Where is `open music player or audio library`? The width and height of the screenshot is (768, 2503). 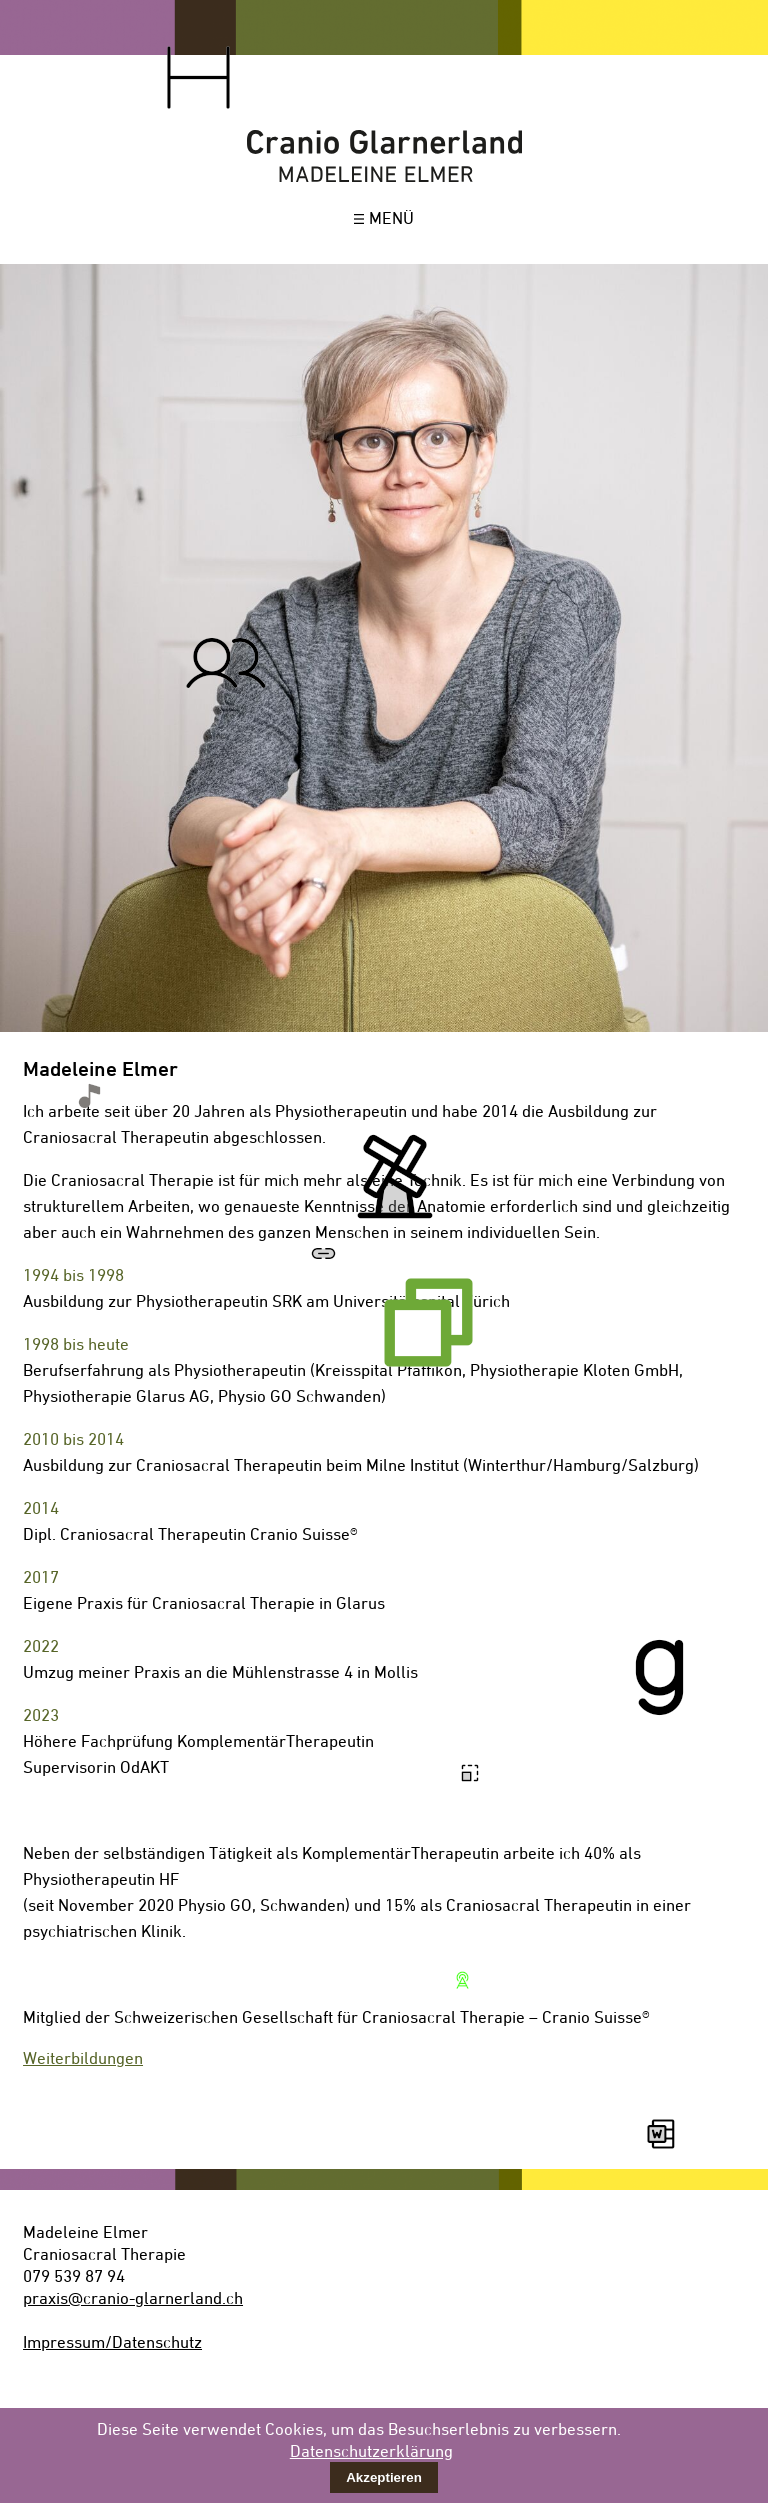 open music player or audio library is located at coordinates (89, 1095).